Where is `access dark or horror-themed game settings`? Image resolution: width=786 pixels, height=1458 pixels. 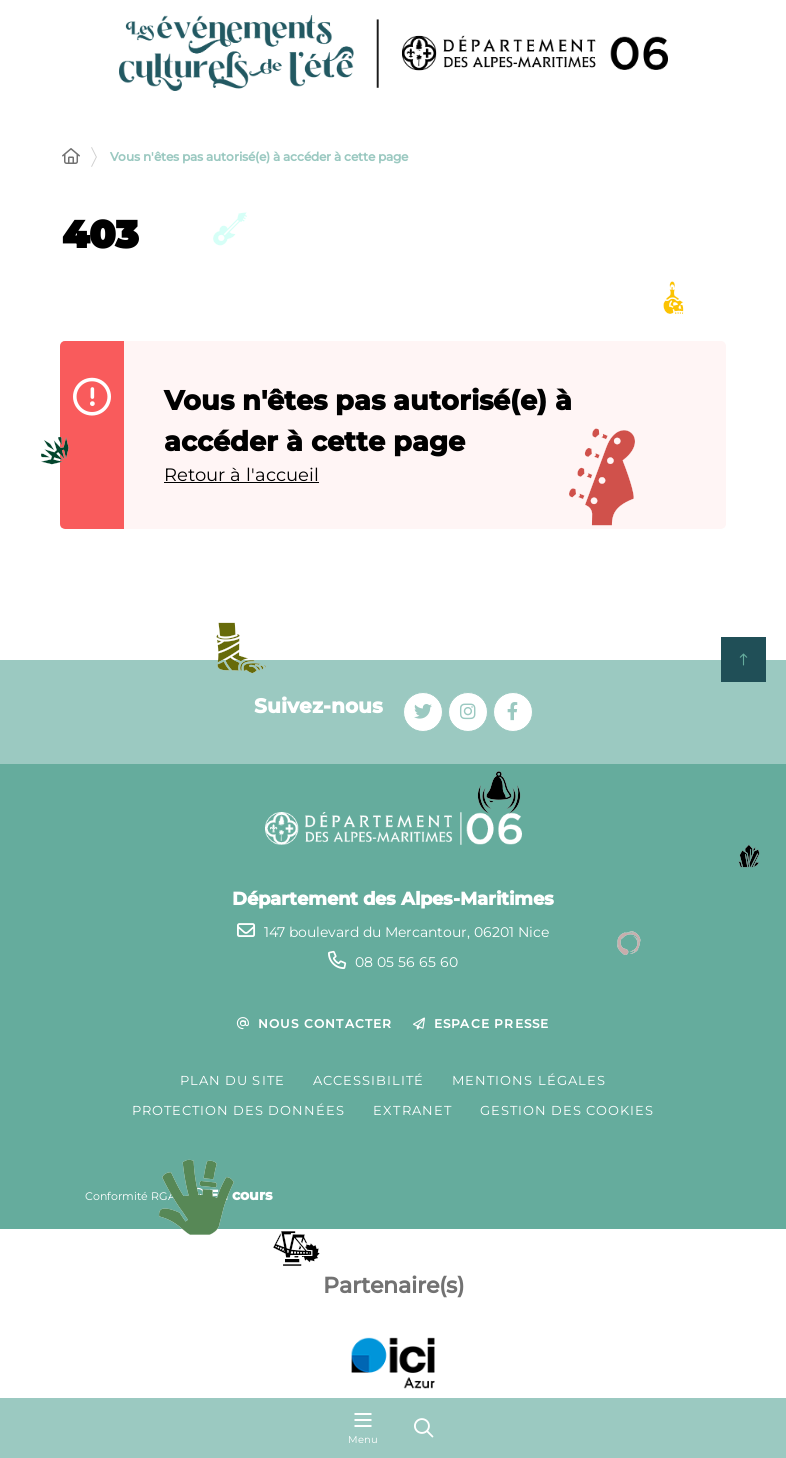 access dark or horror-themed game settings is located at coordinates (672, 297).